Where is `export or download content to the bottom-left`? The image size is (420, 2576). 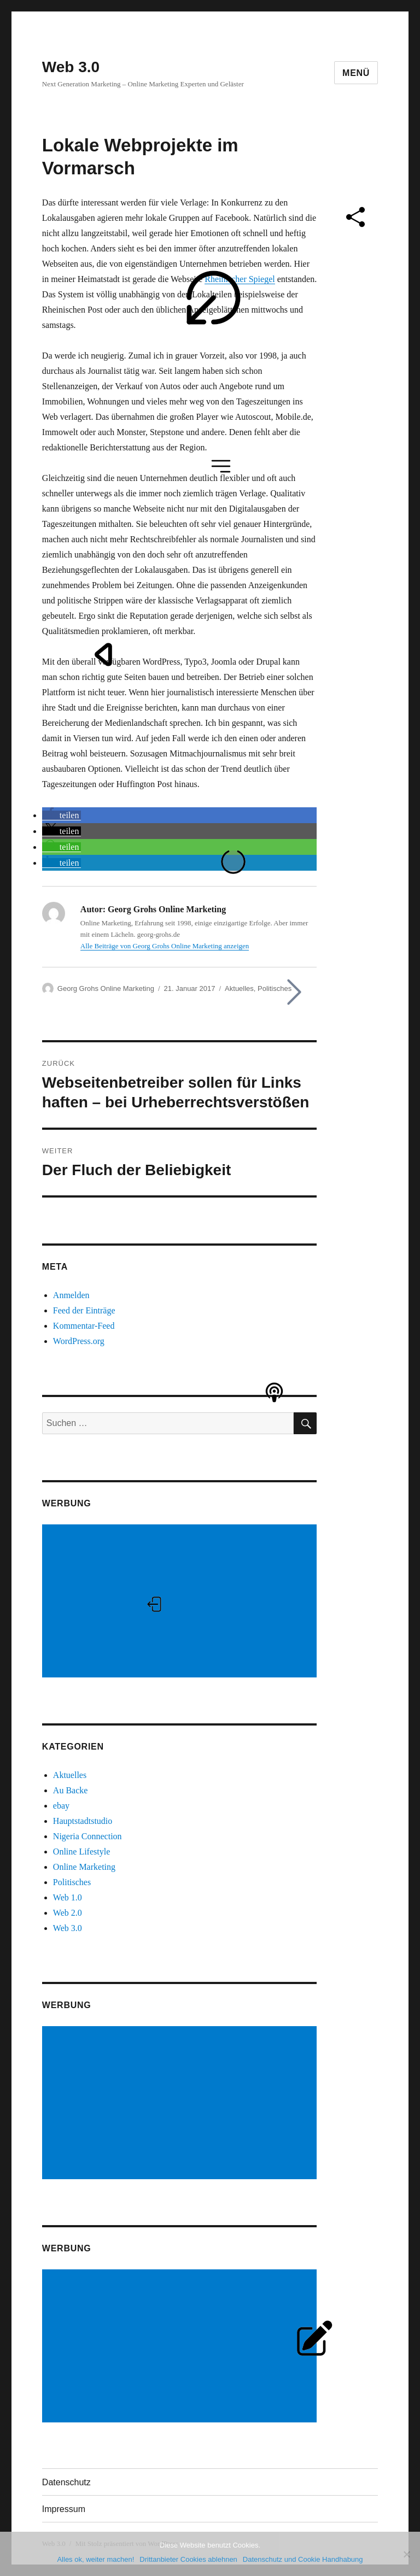
export or download content to the bottom-left is located at coordinates (213, 297).